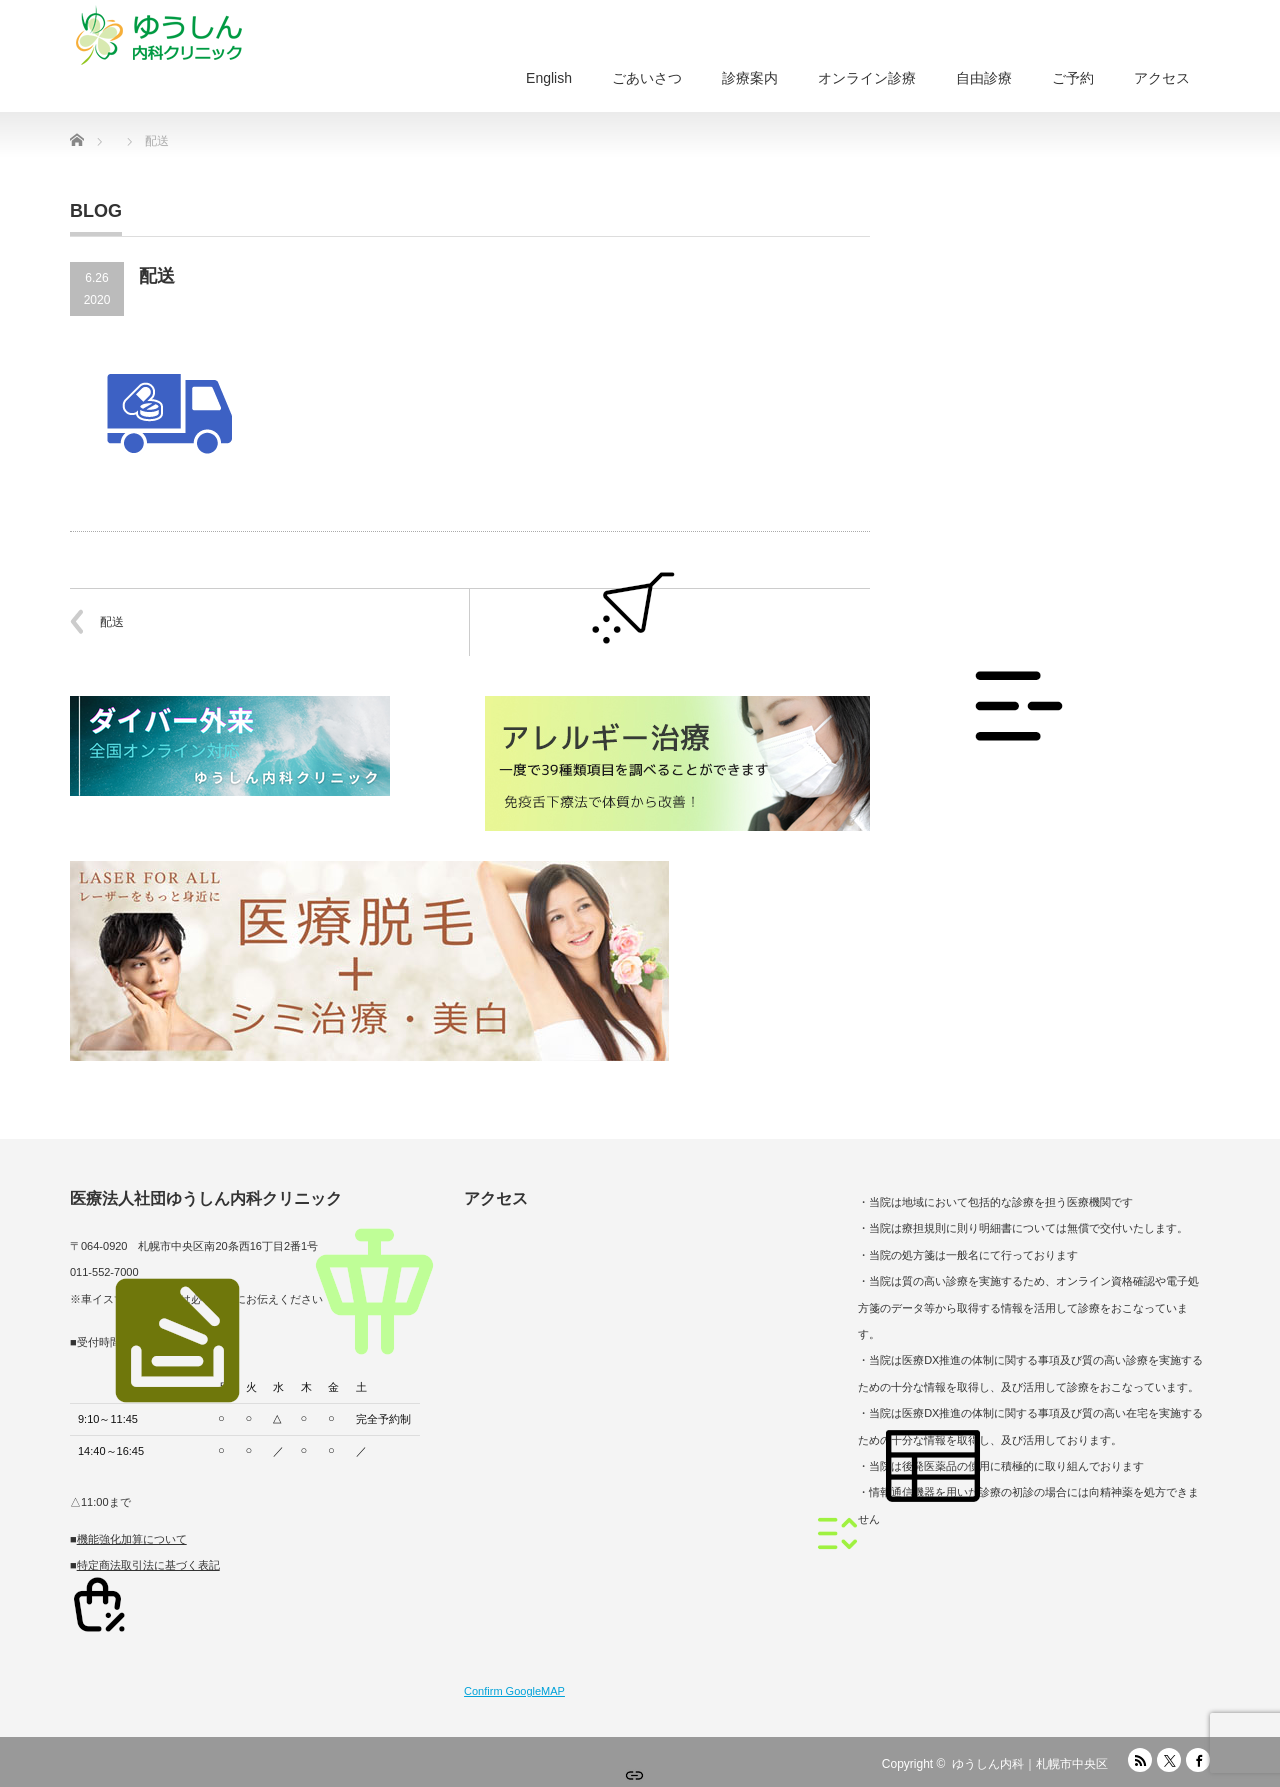 This screenshot has height=1787, width=1280. Describe the element at coordinates (177, 1340) in the screenshot. I see `visit stack overflow for developer help` at that location.